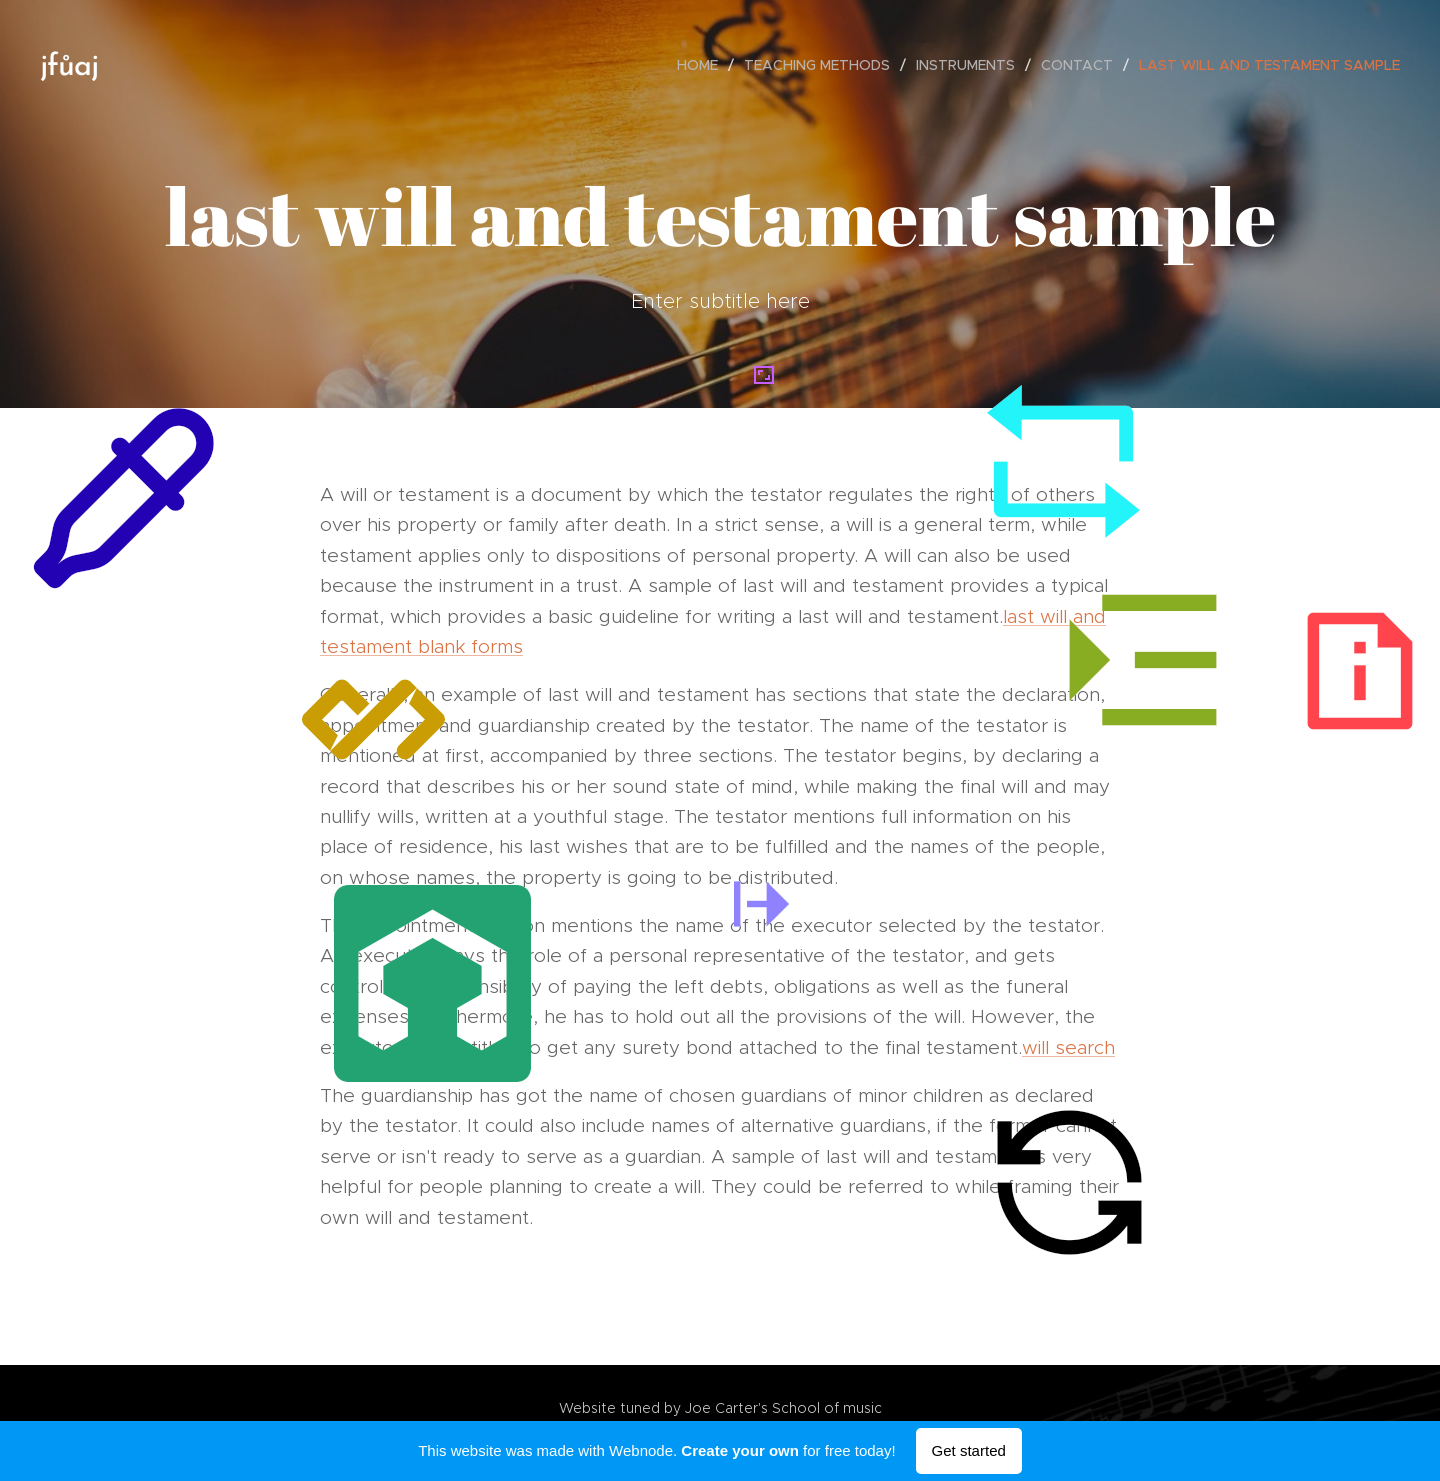 This screenshot has height=1481, width=1440. I want to click on collapse the sidebar menu, so click(1143, 660).